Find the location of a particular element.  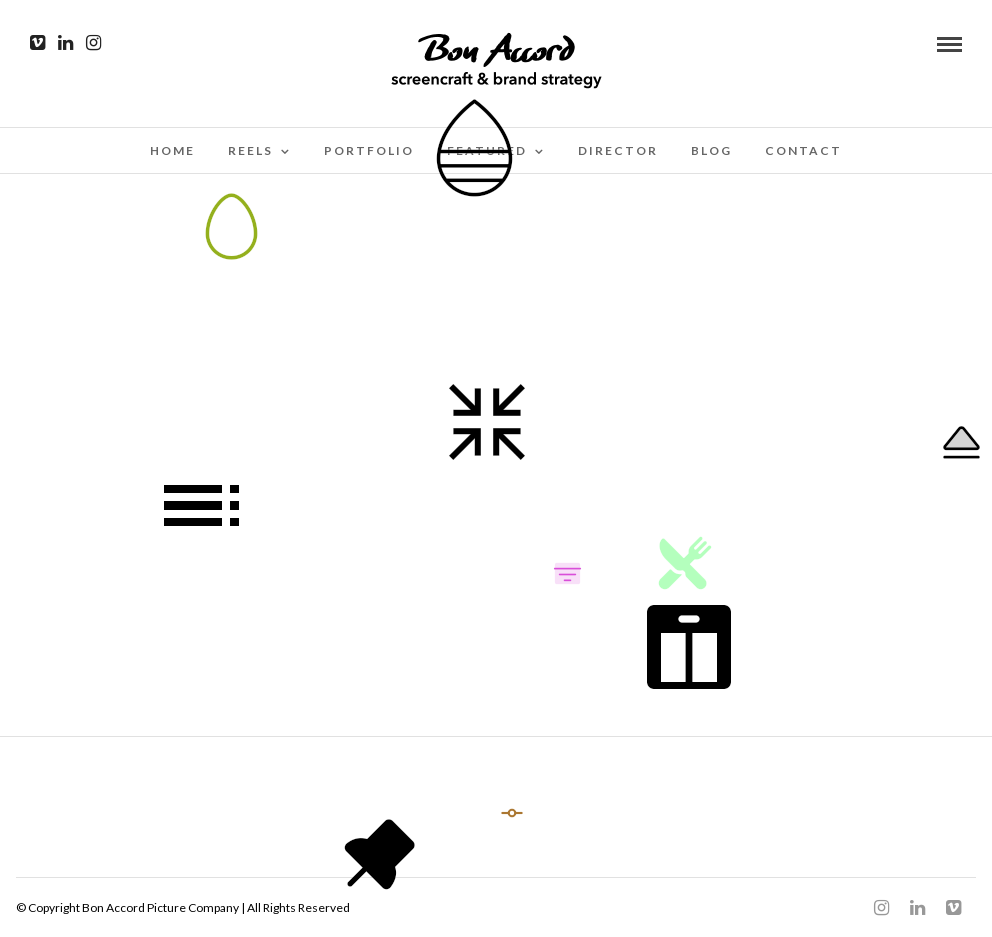

exit fullscreen mode is located at coordinates (487, 422).